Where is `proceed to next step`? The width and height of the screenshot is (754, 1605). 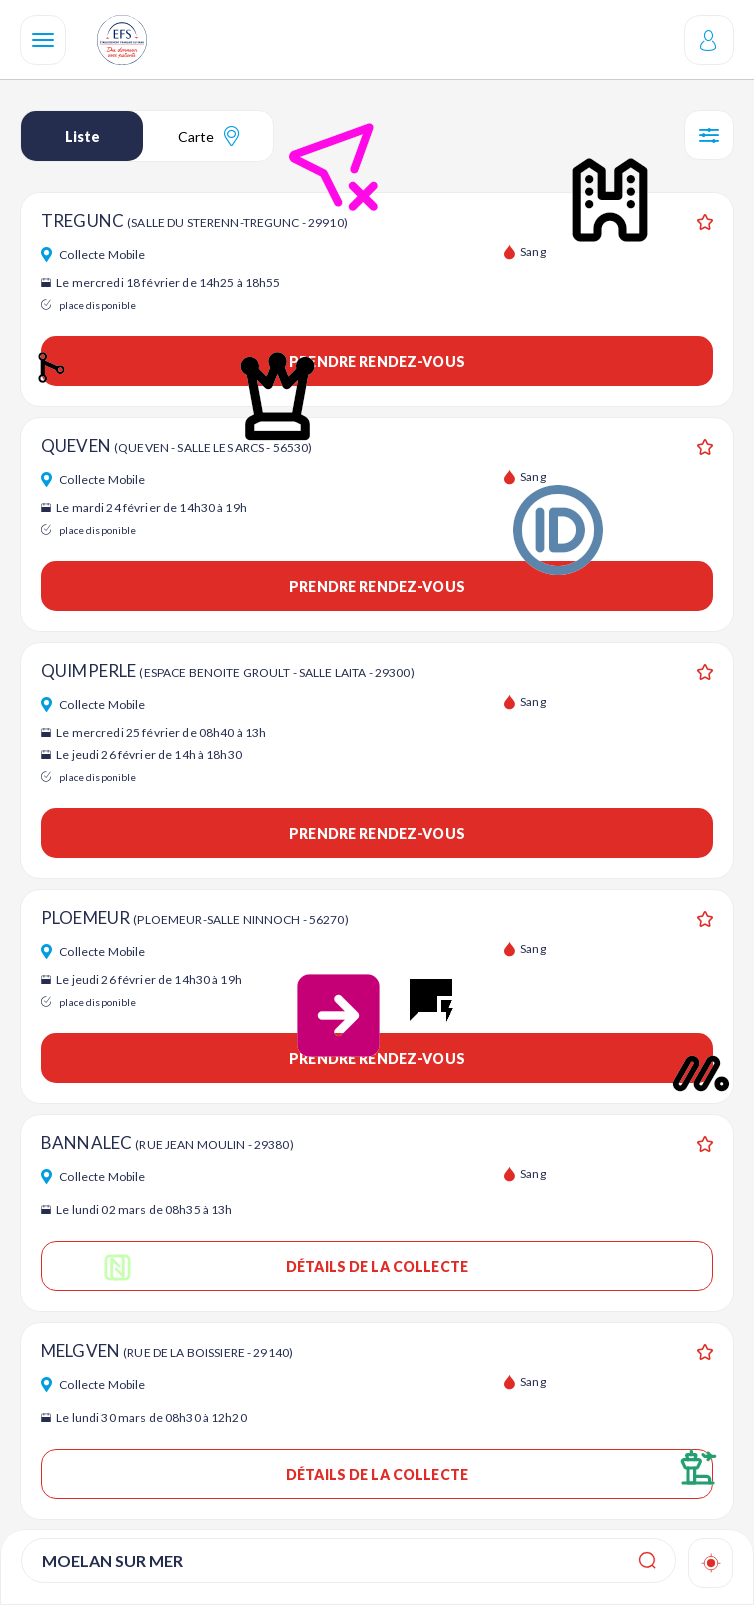
proceed to next step is located at coordinates (338, 1015).